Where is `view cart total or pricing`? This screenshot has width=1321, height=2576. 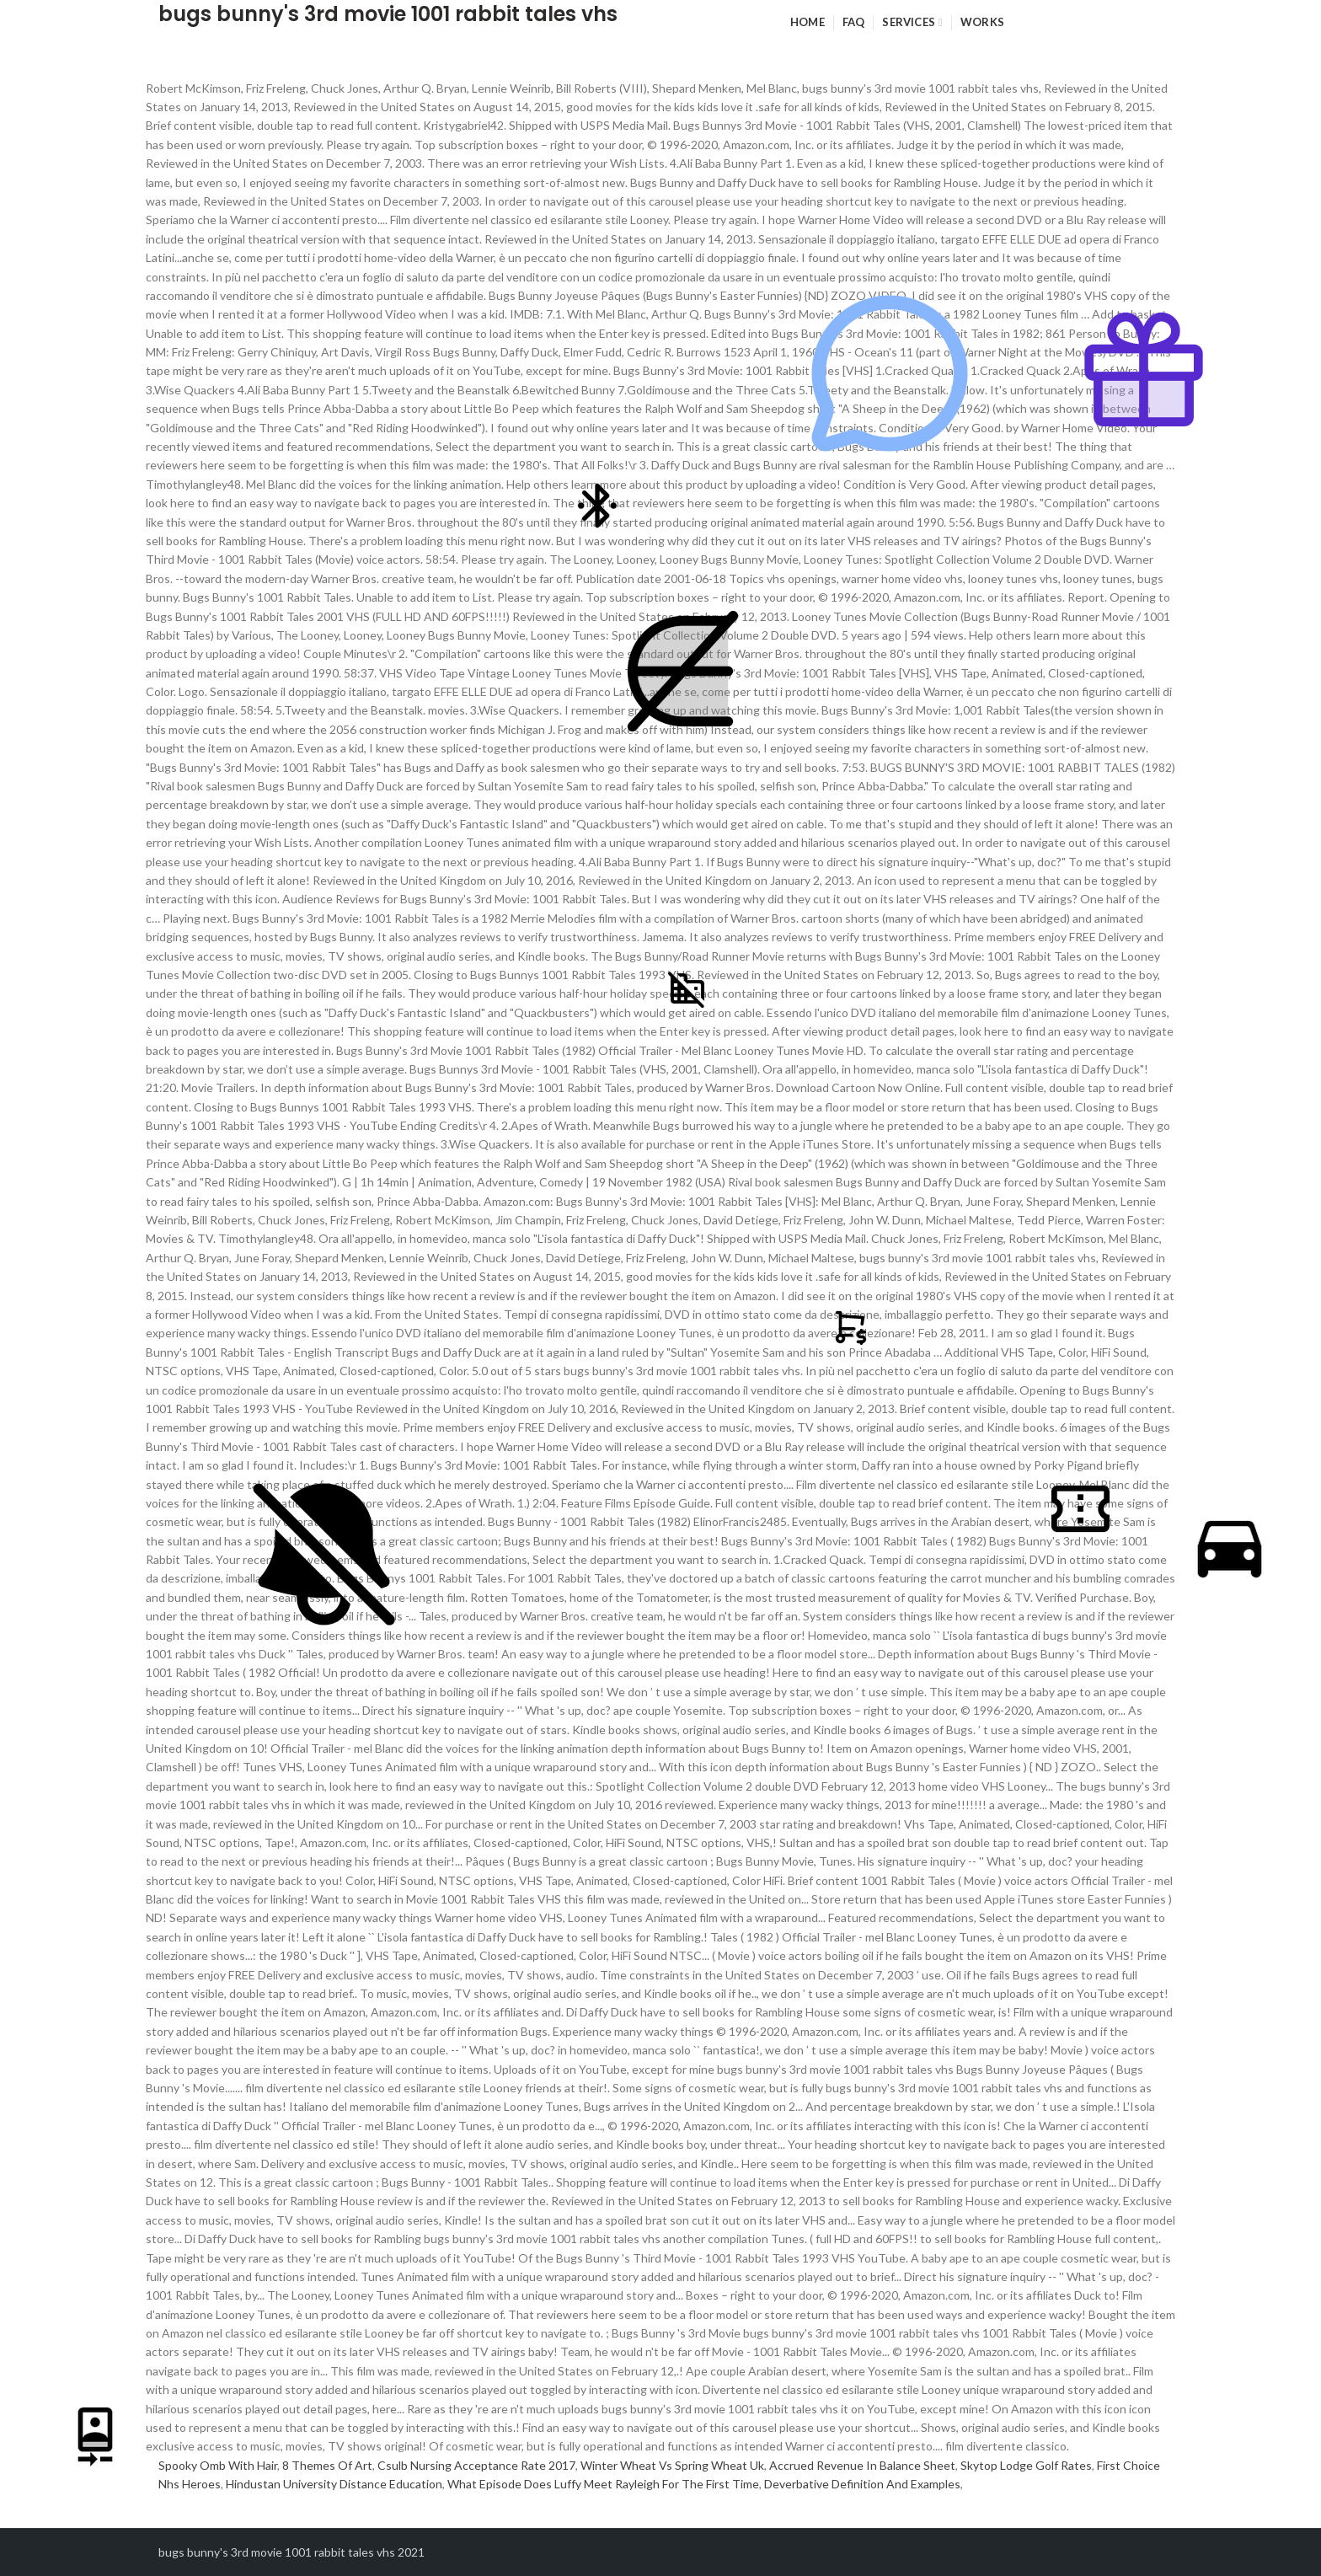
view cart total or pricing is located at coordinates (850, 1327).